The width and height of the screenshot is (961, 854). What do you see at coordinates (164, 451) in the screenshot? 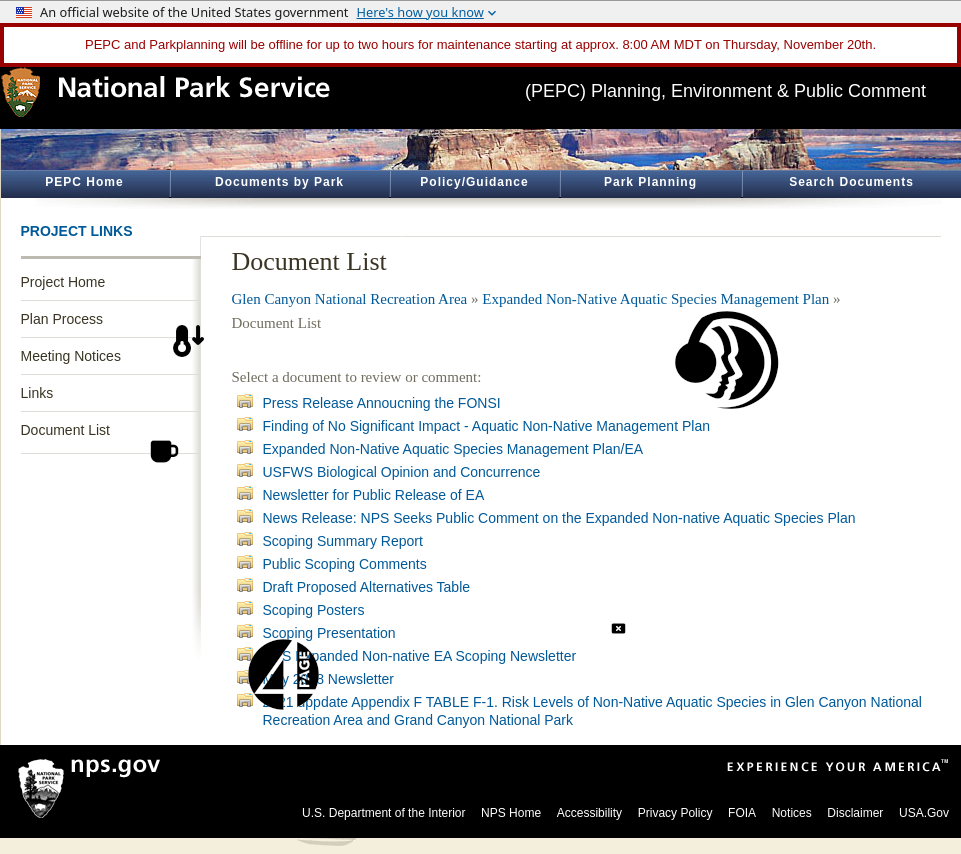
I see `access coffee break or break time features` at bounding box center [164, 451].